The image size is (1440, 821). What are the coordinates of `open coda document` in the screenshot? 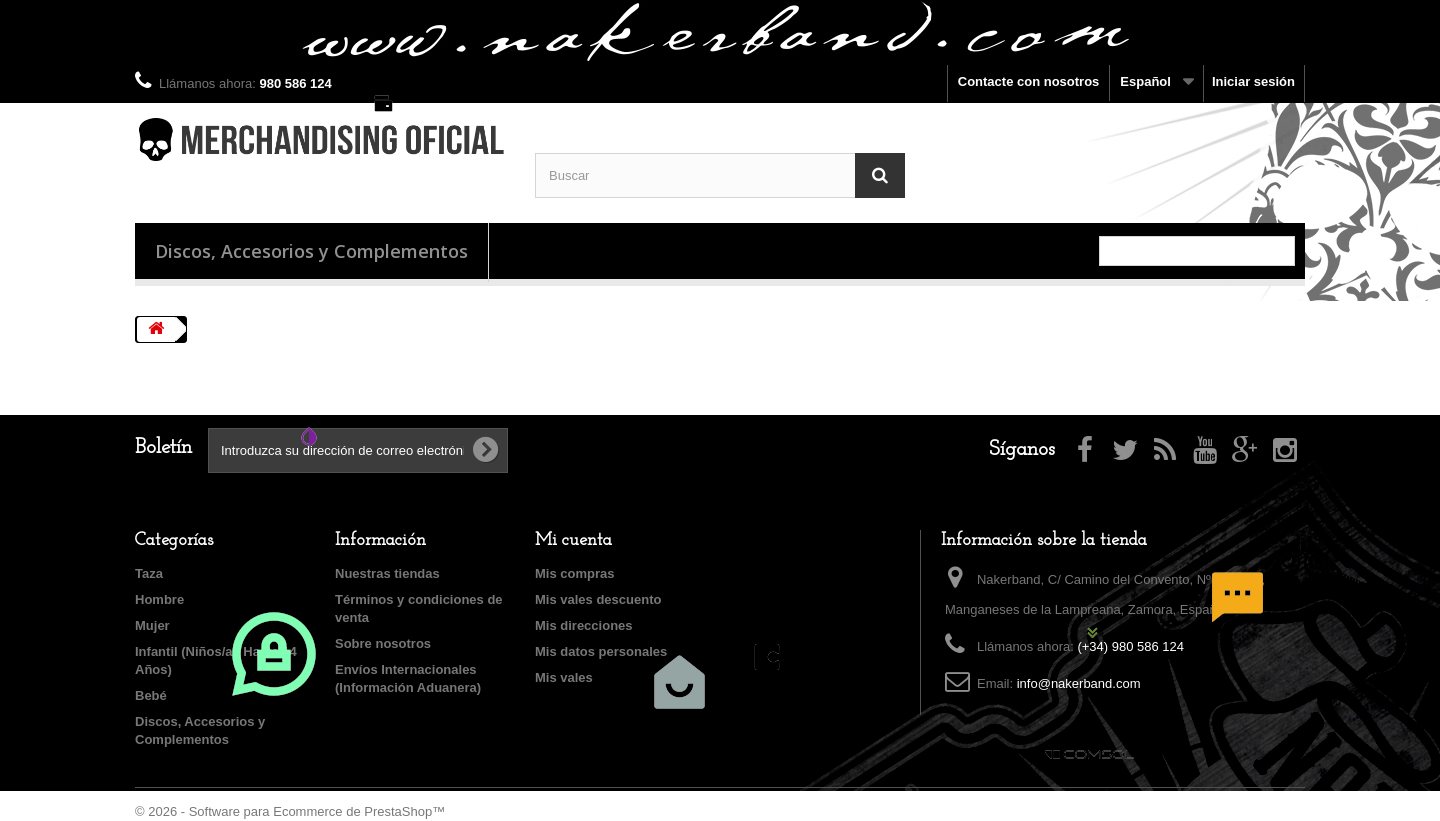 It's located at (767, 657).